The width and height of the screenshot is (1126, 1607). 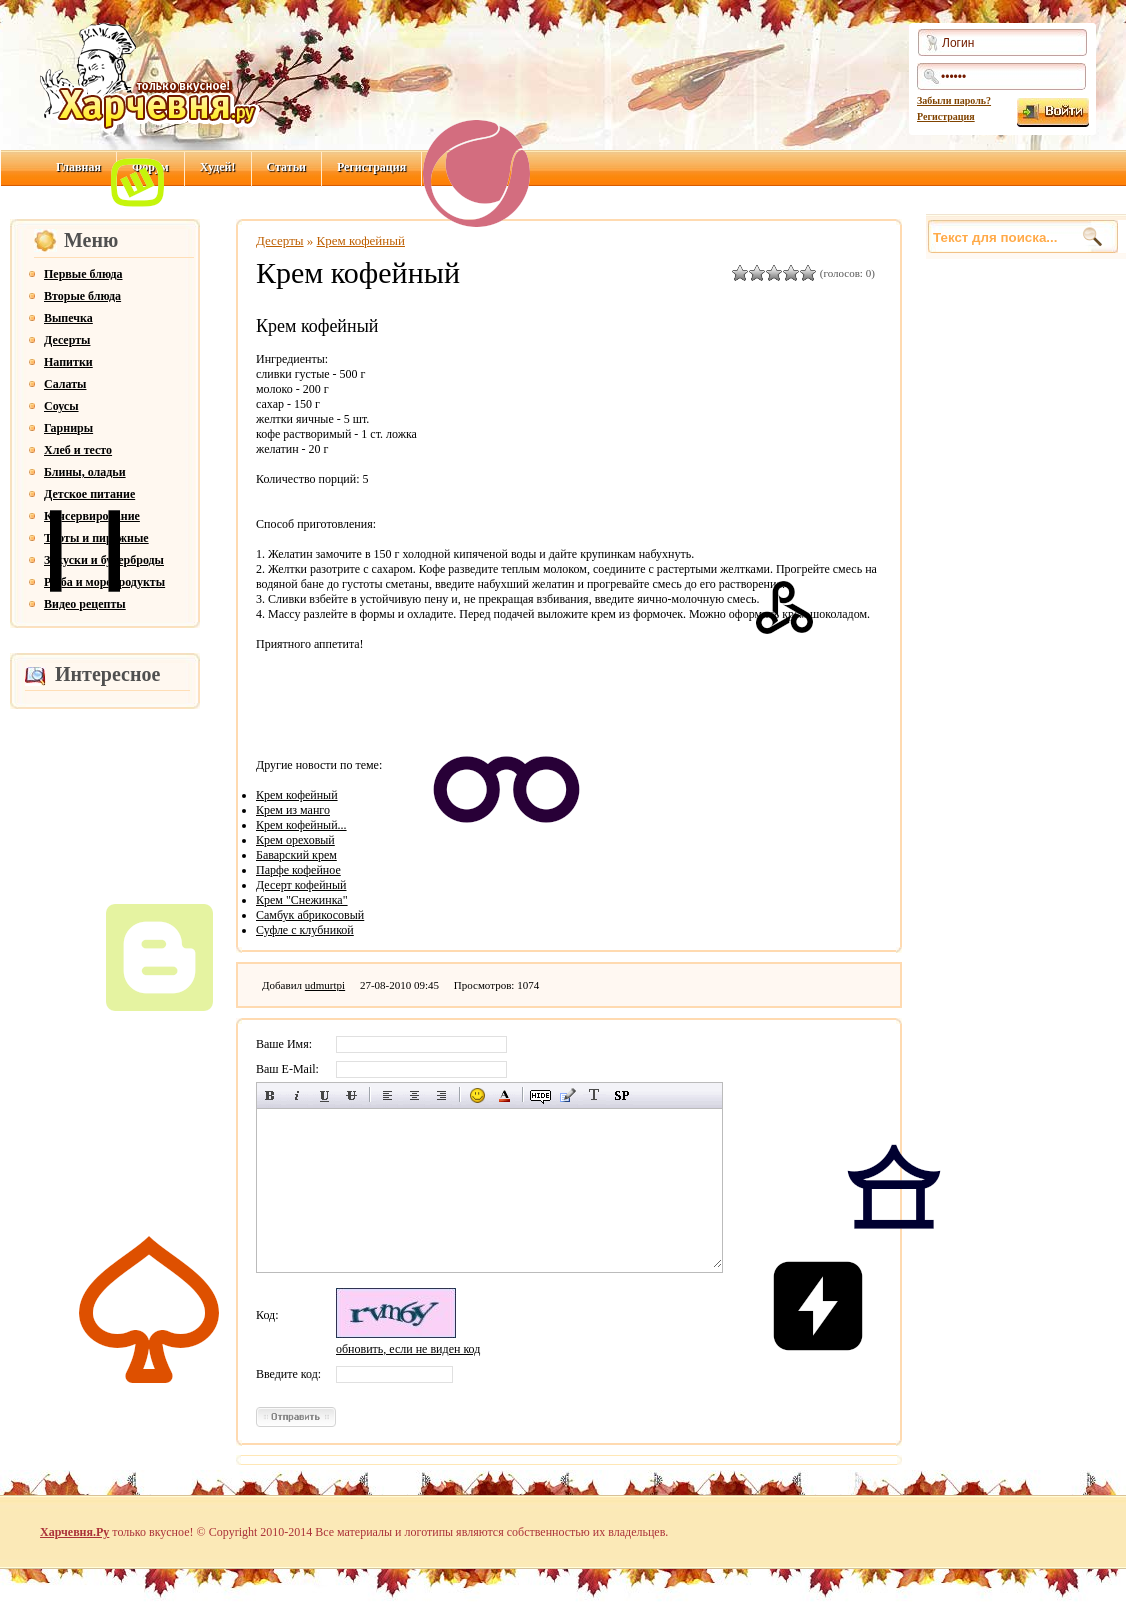 What do you see at coordinates (159, 957) in the screenshot?
I see `open Blogger app` at bounding box center [159, 957].